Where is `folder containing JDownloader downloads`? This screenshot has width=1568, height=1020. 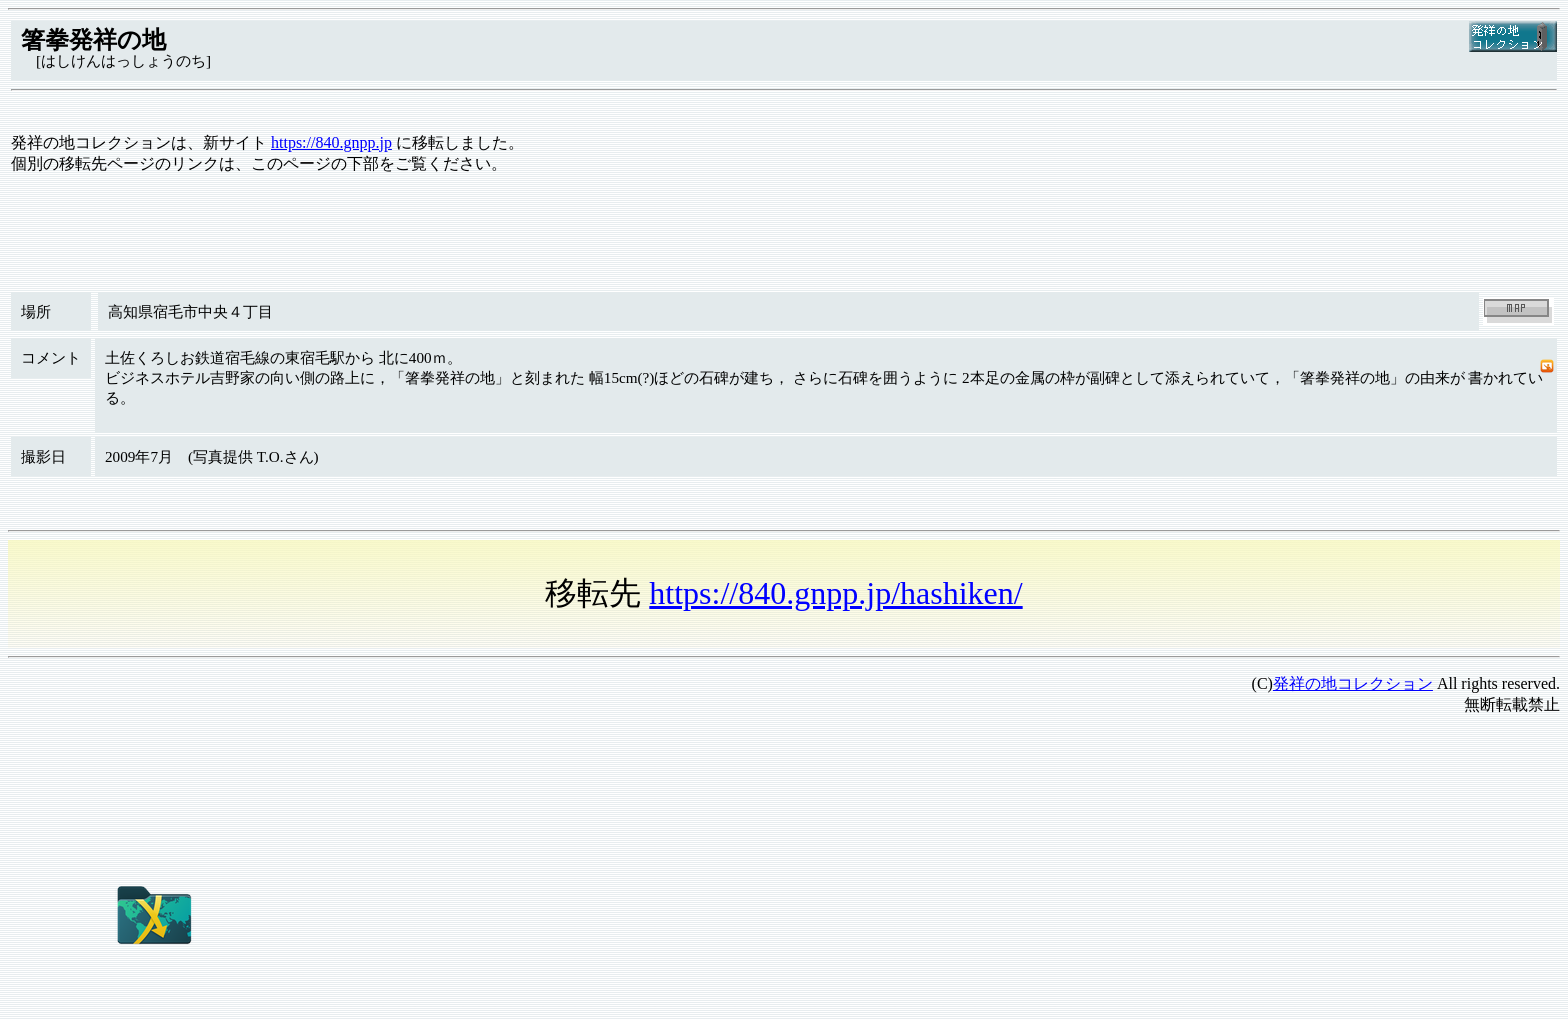
folder containing JDownloader downloads is located at coordinates (154, 917).